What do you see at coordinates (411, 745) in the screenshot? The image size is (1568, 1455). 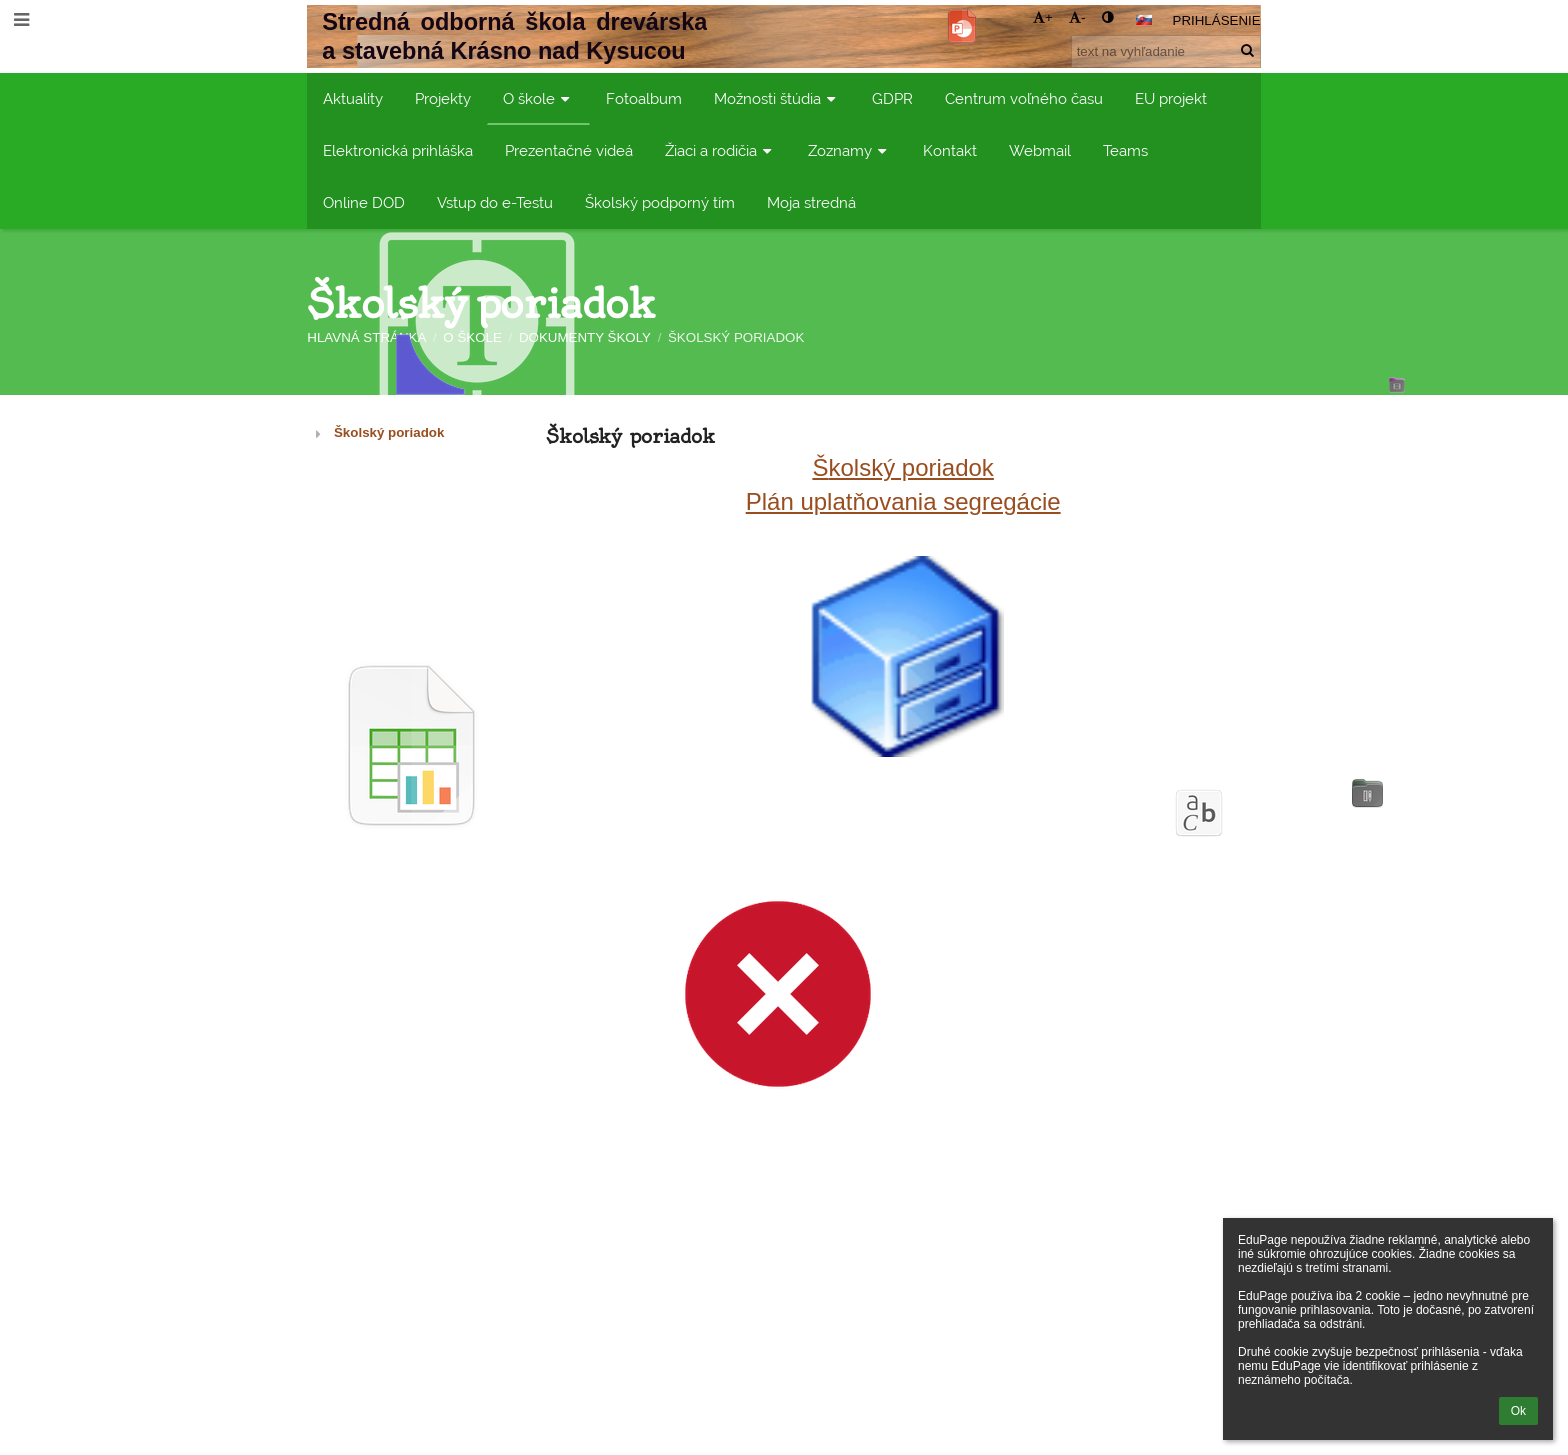 I see `open a spreadsheet file` at bounding box center [411, 745].